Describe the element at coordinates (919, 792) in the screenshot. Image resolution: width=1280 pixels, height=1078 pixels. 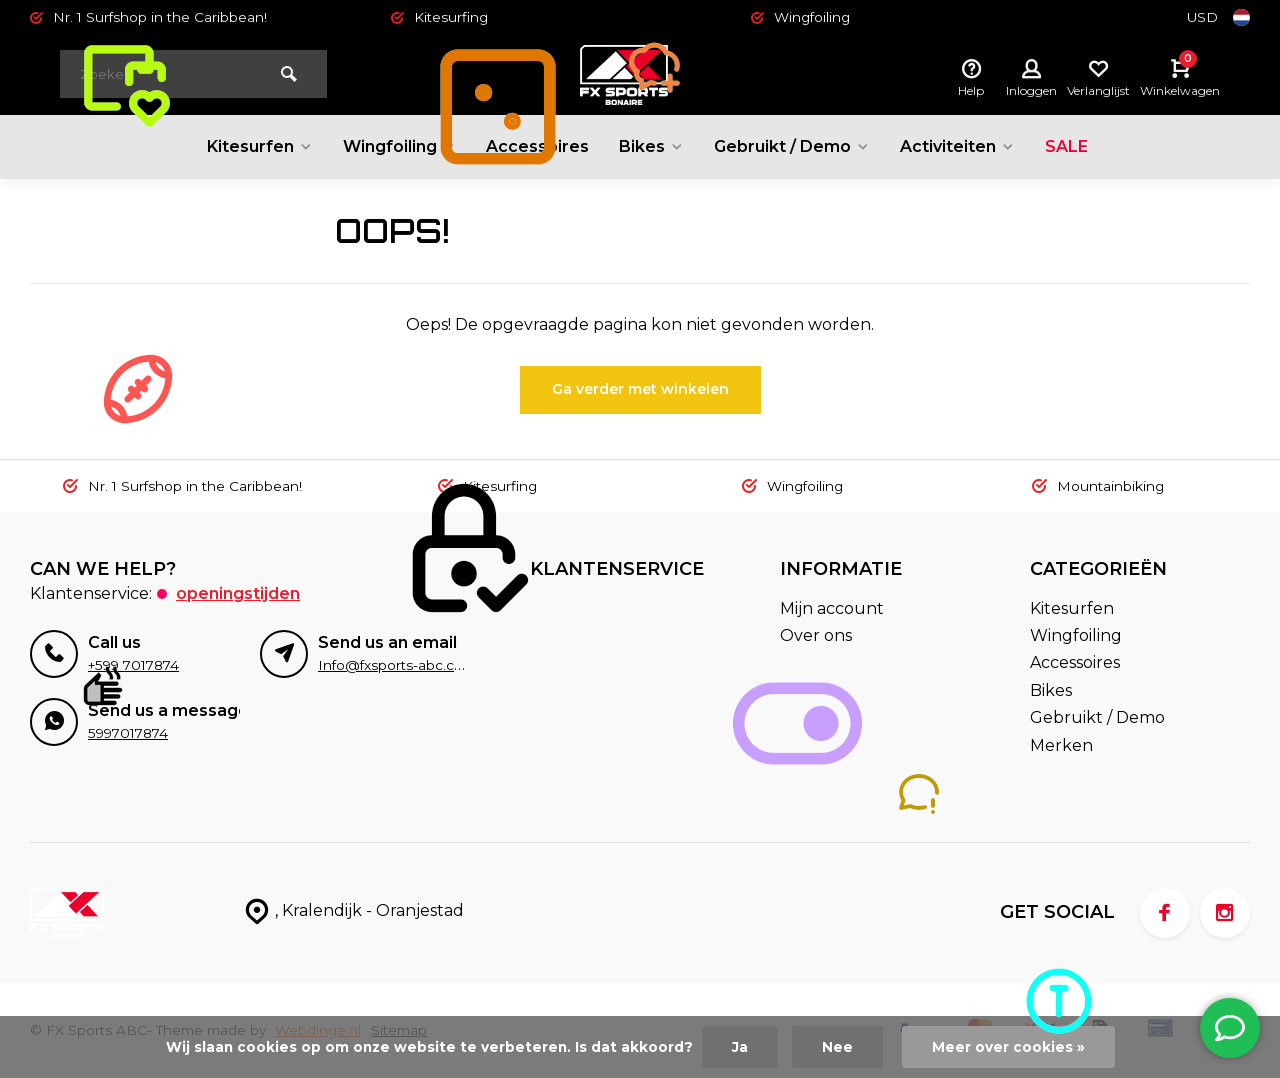
I see `indicates an urgent or important message` at that location.